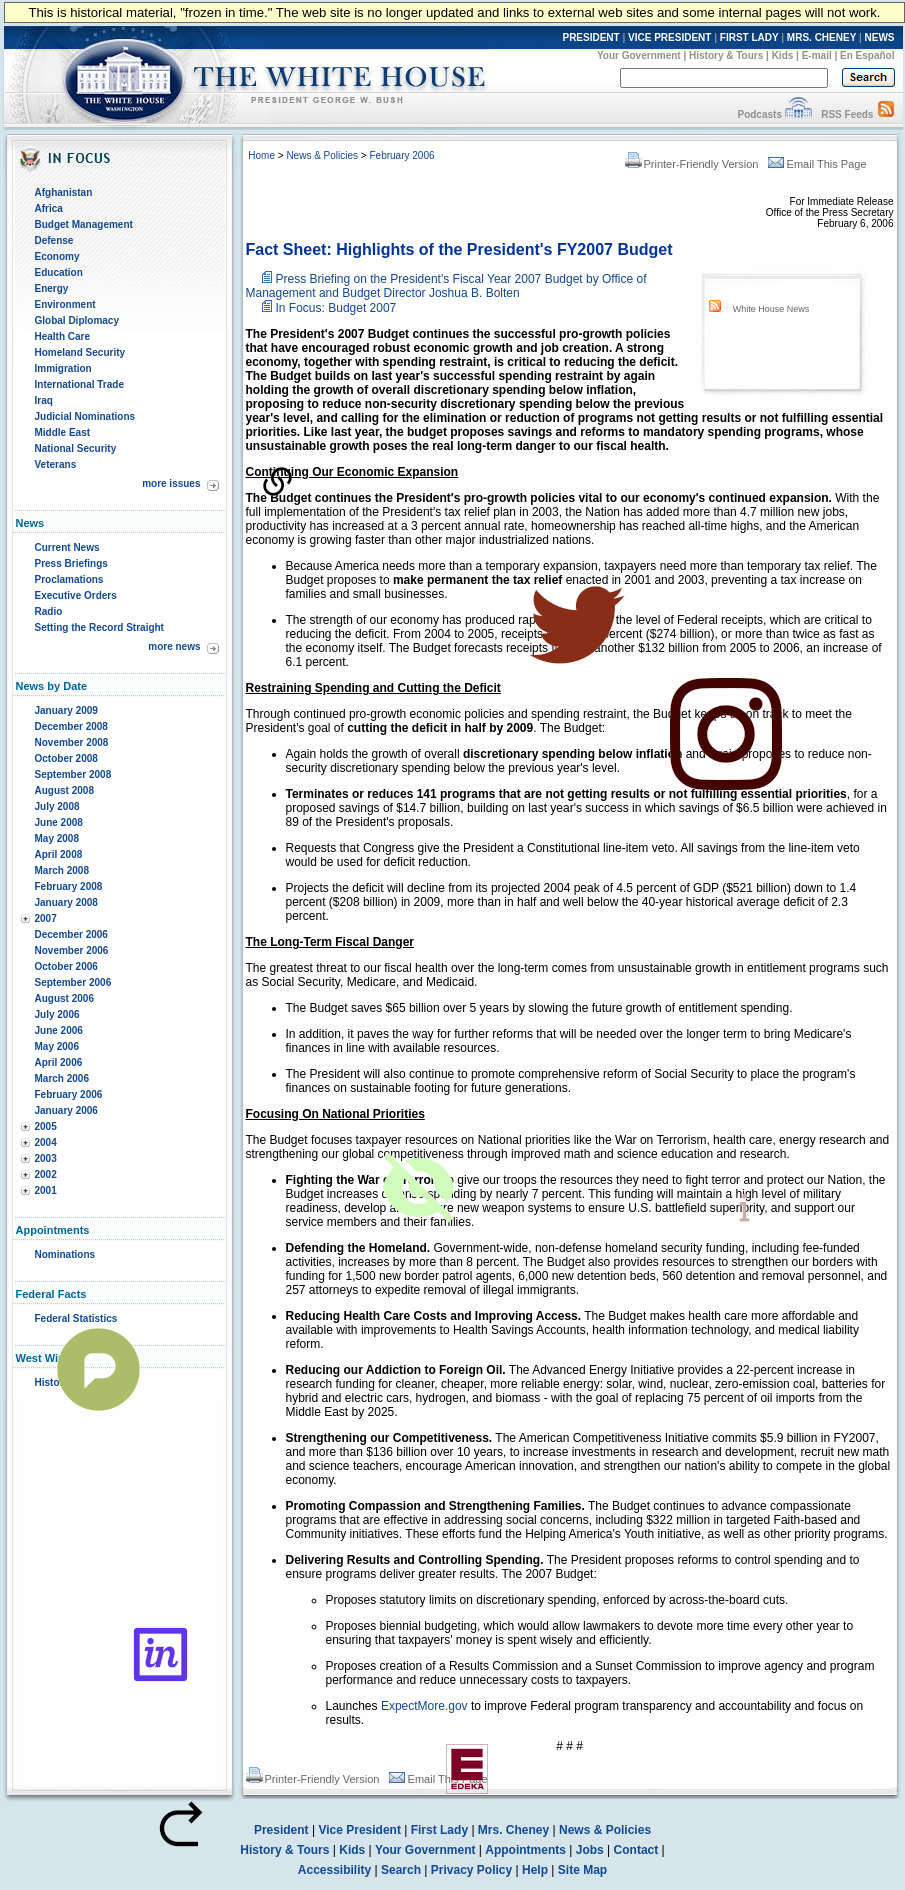 The image size is (905, 1890). Describe the element at coordinates (467, 1769) in the screenshot. I see `open the EDEKA grocery store app` at that location.